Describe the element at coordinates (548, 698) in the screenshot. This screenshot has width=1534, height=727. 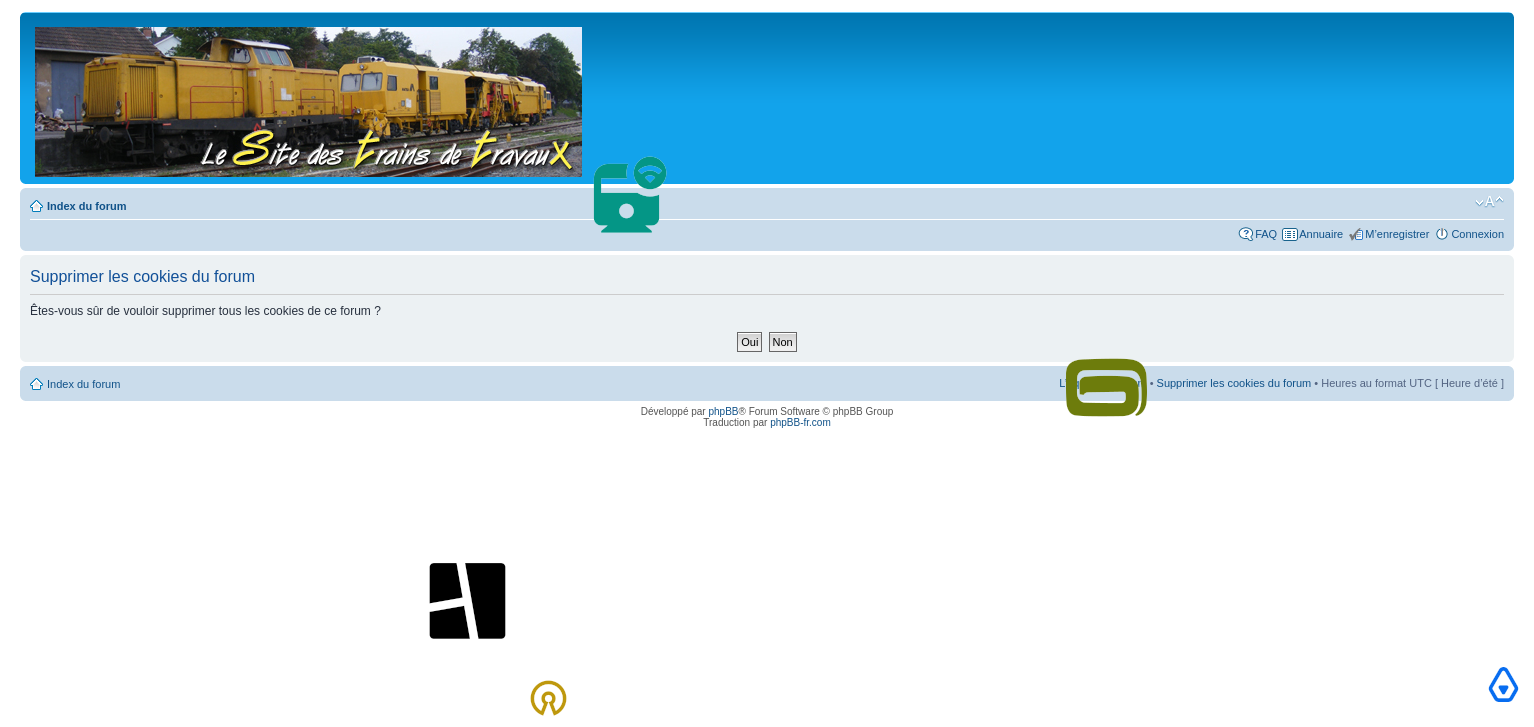
I see `indicates open-source software or project` at that location.